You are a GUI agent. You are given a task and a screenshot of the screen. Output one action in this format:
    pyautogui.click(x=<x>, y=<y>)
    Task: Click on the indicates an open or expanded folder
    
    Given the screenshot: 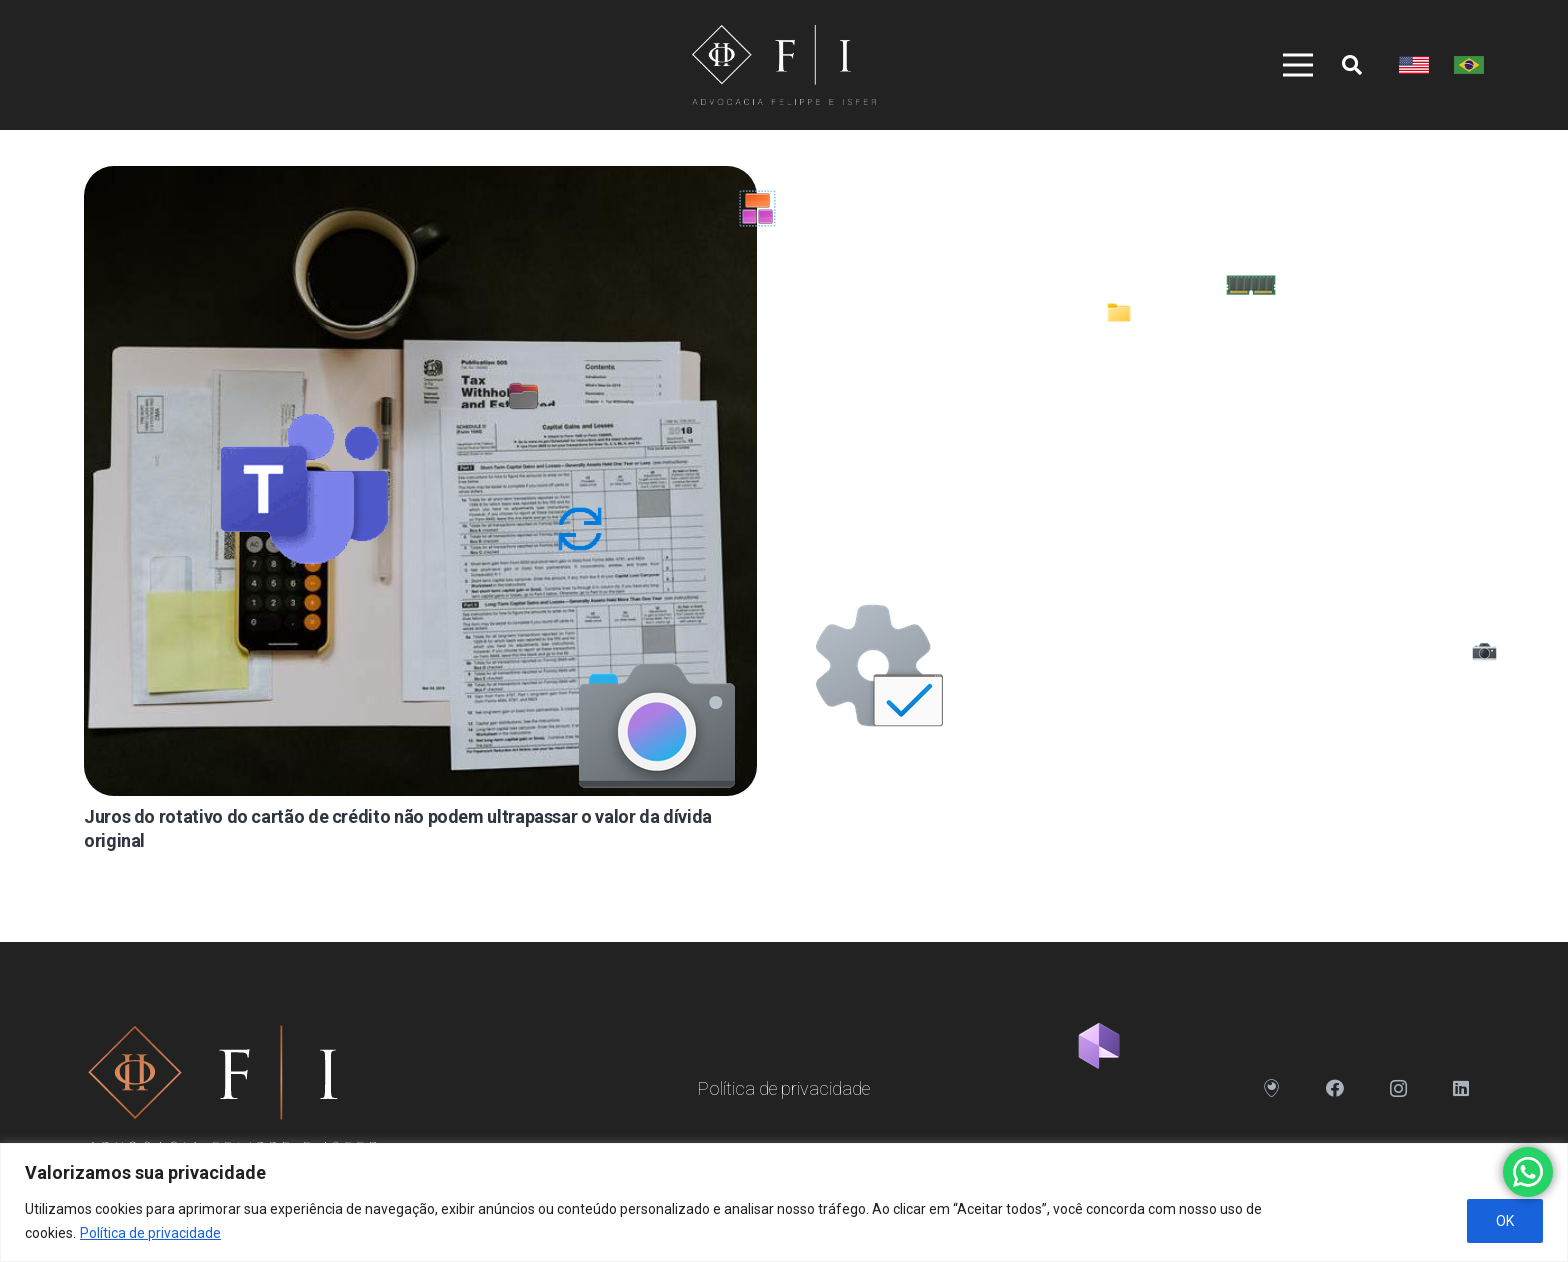 What is the action you would take?
    pyautogui.click(x=523, y=395)
    